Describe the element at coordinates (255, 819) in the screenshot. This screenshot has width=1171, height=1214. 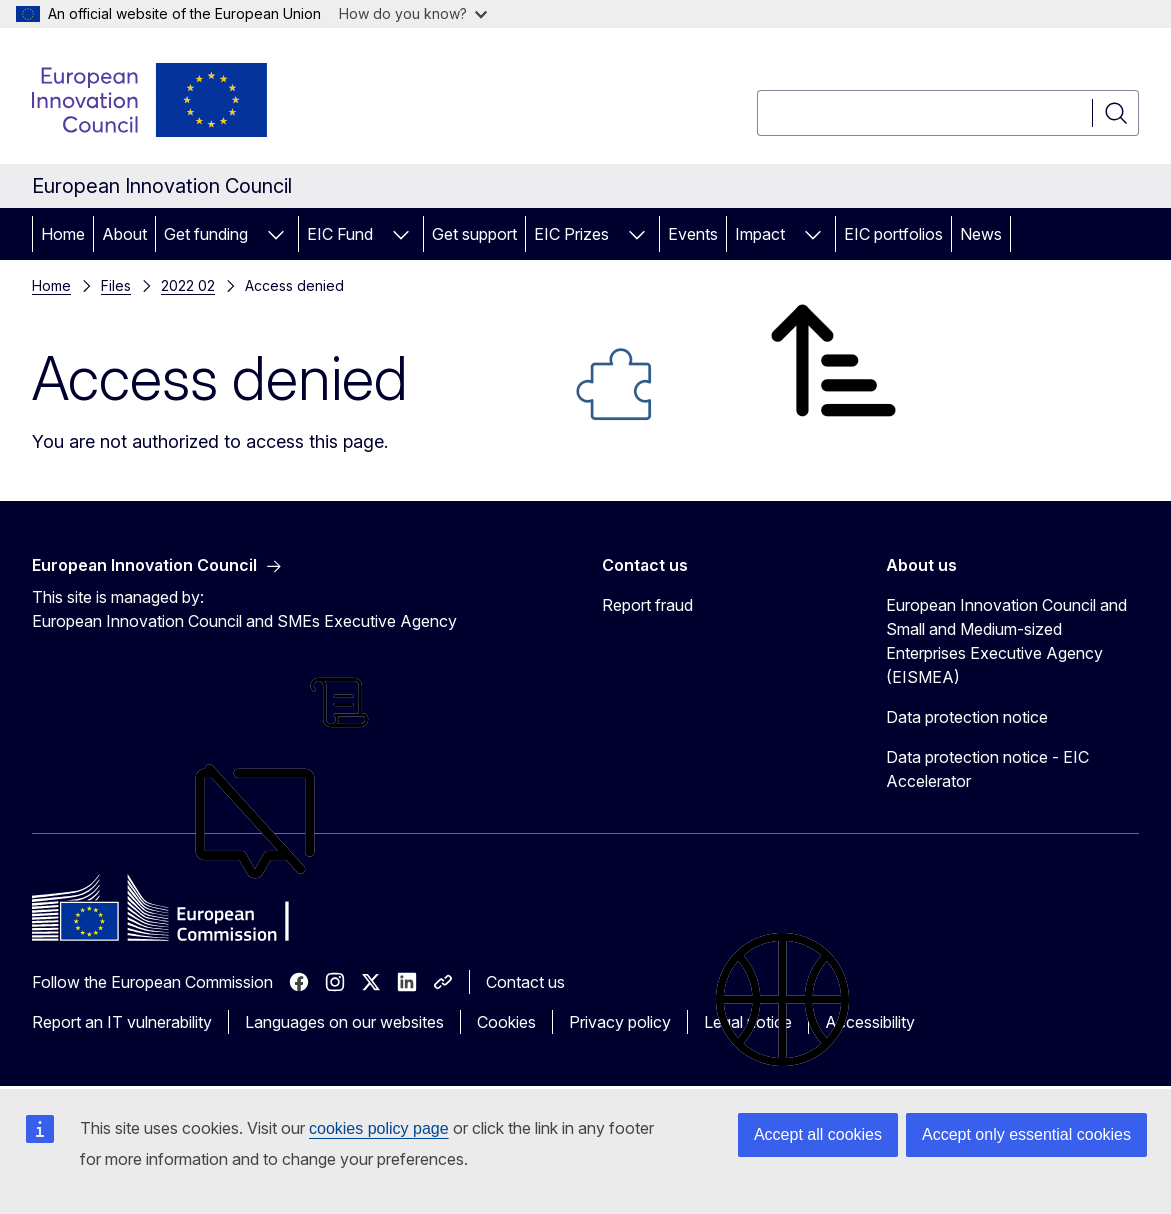
I see `mute or disable chat notifications` at that location.